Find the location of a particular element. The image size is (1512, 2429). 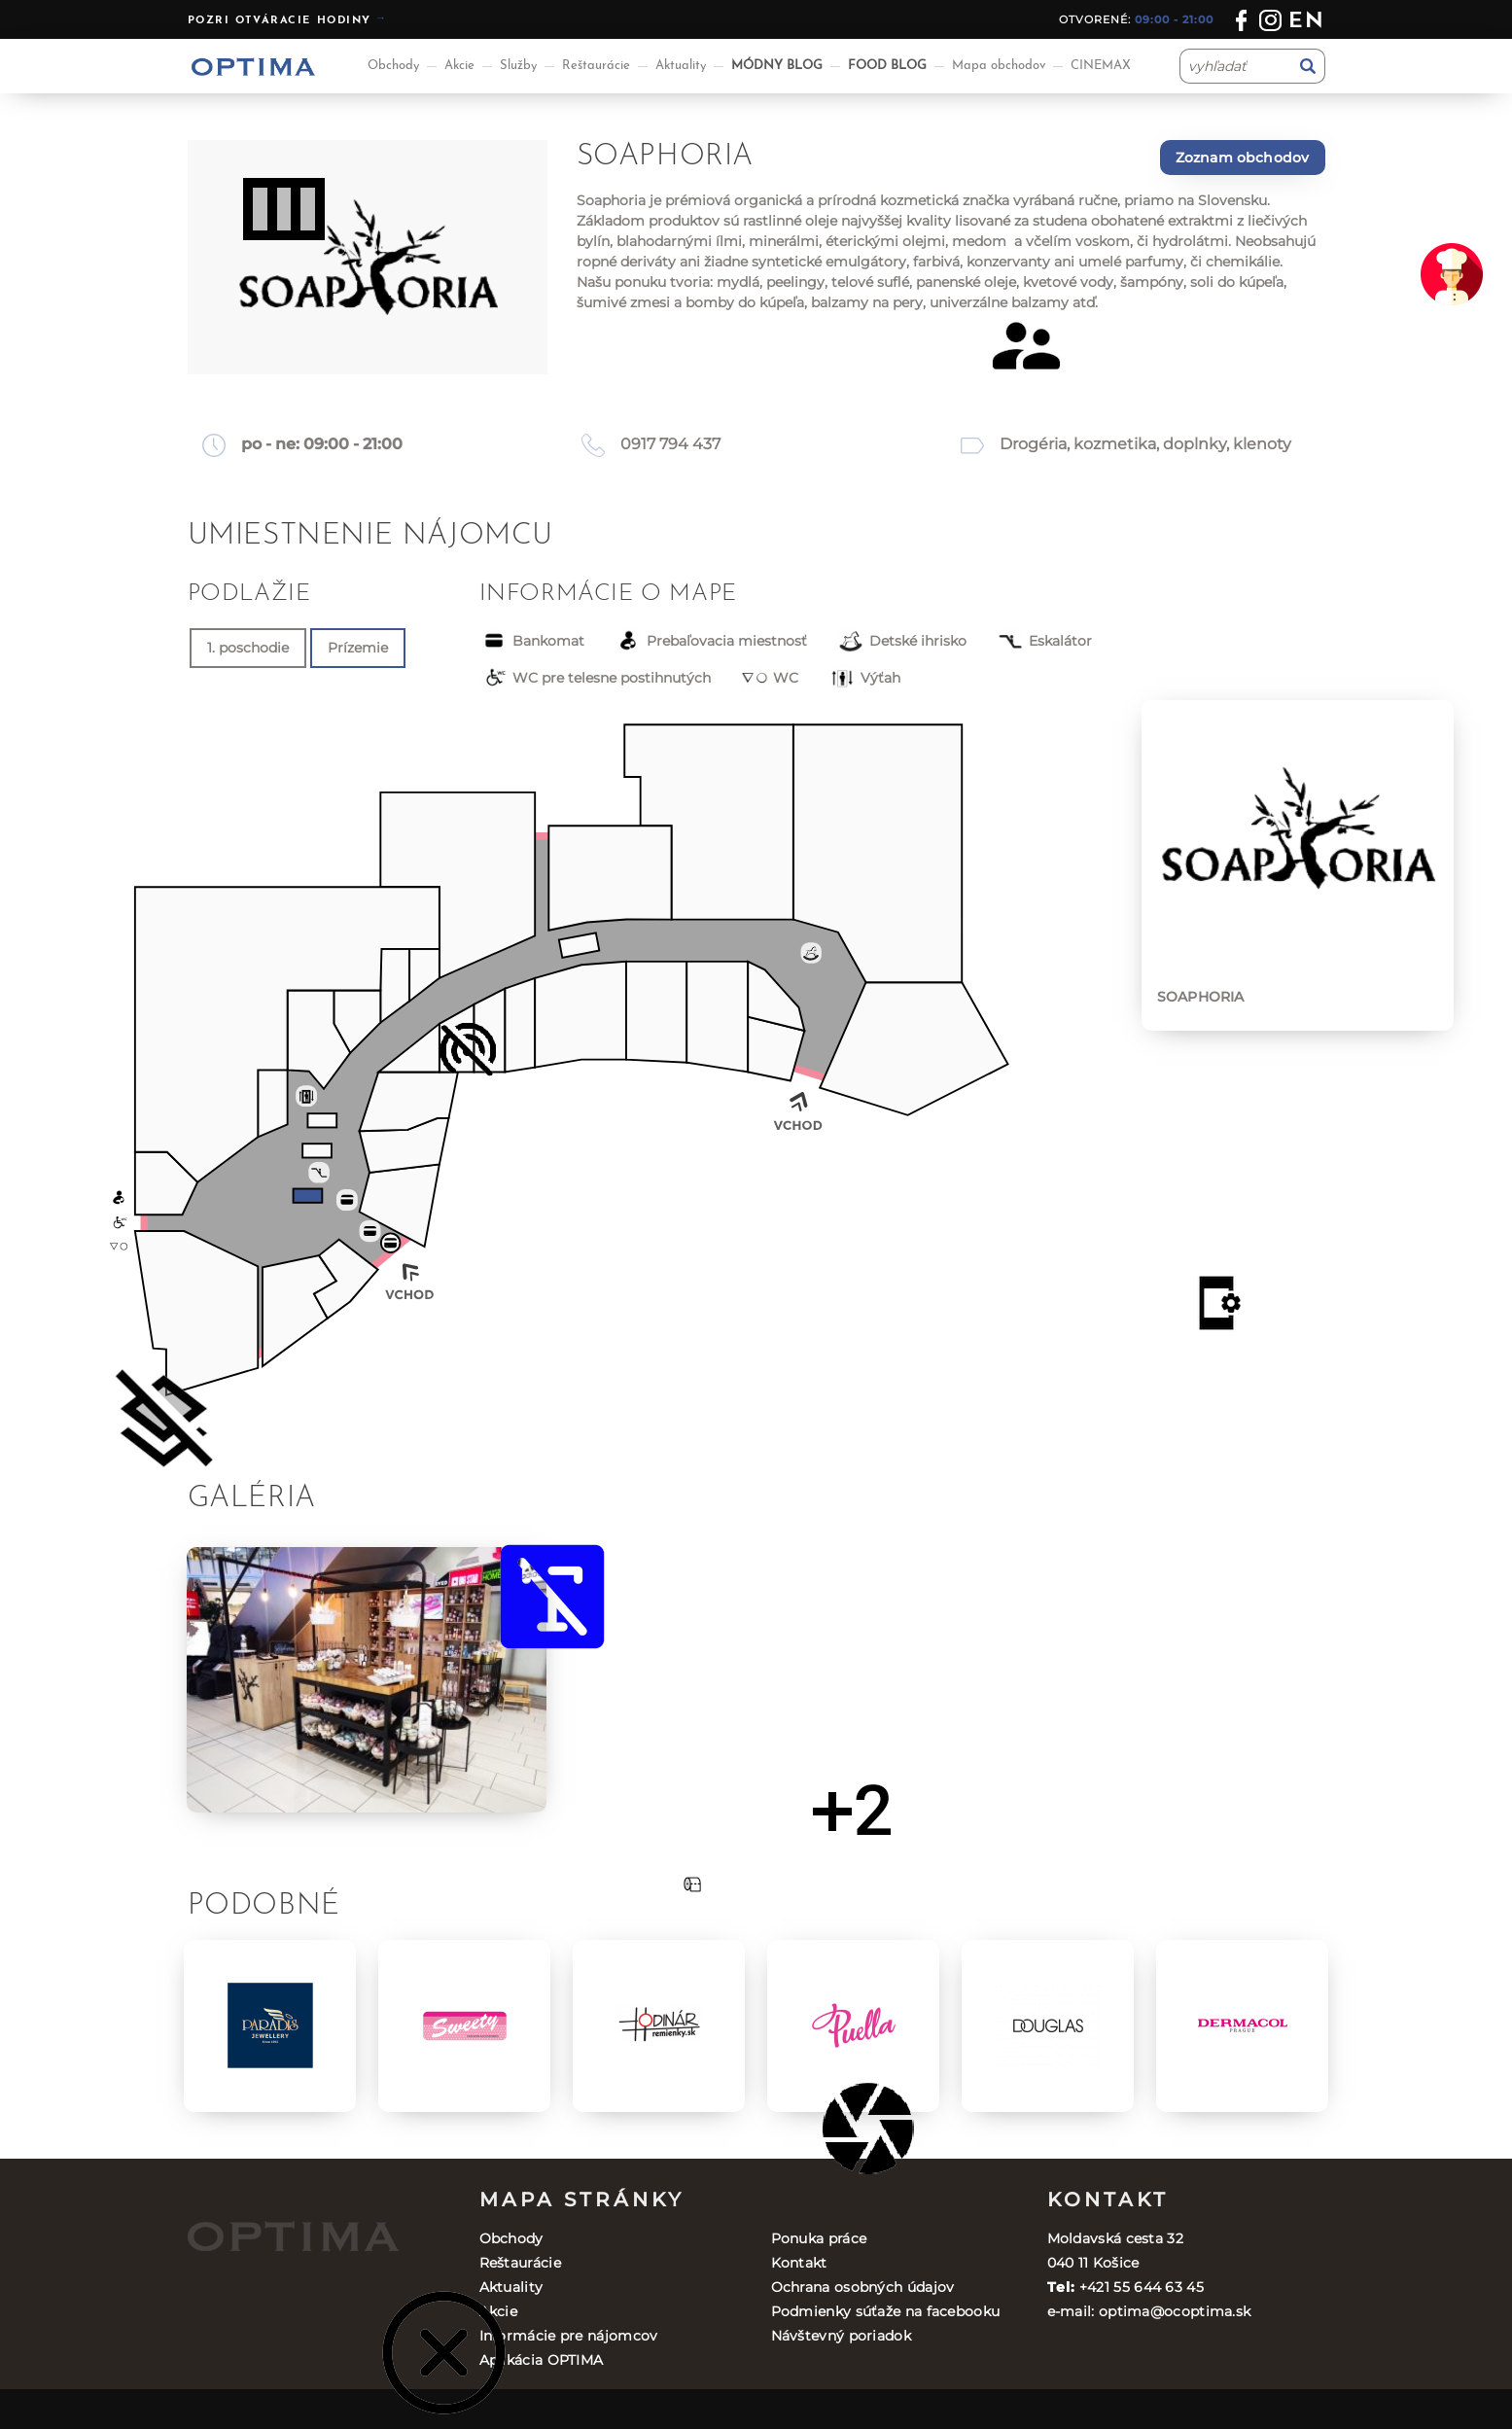

clear all map layers is located at coordinates (163, 1423).